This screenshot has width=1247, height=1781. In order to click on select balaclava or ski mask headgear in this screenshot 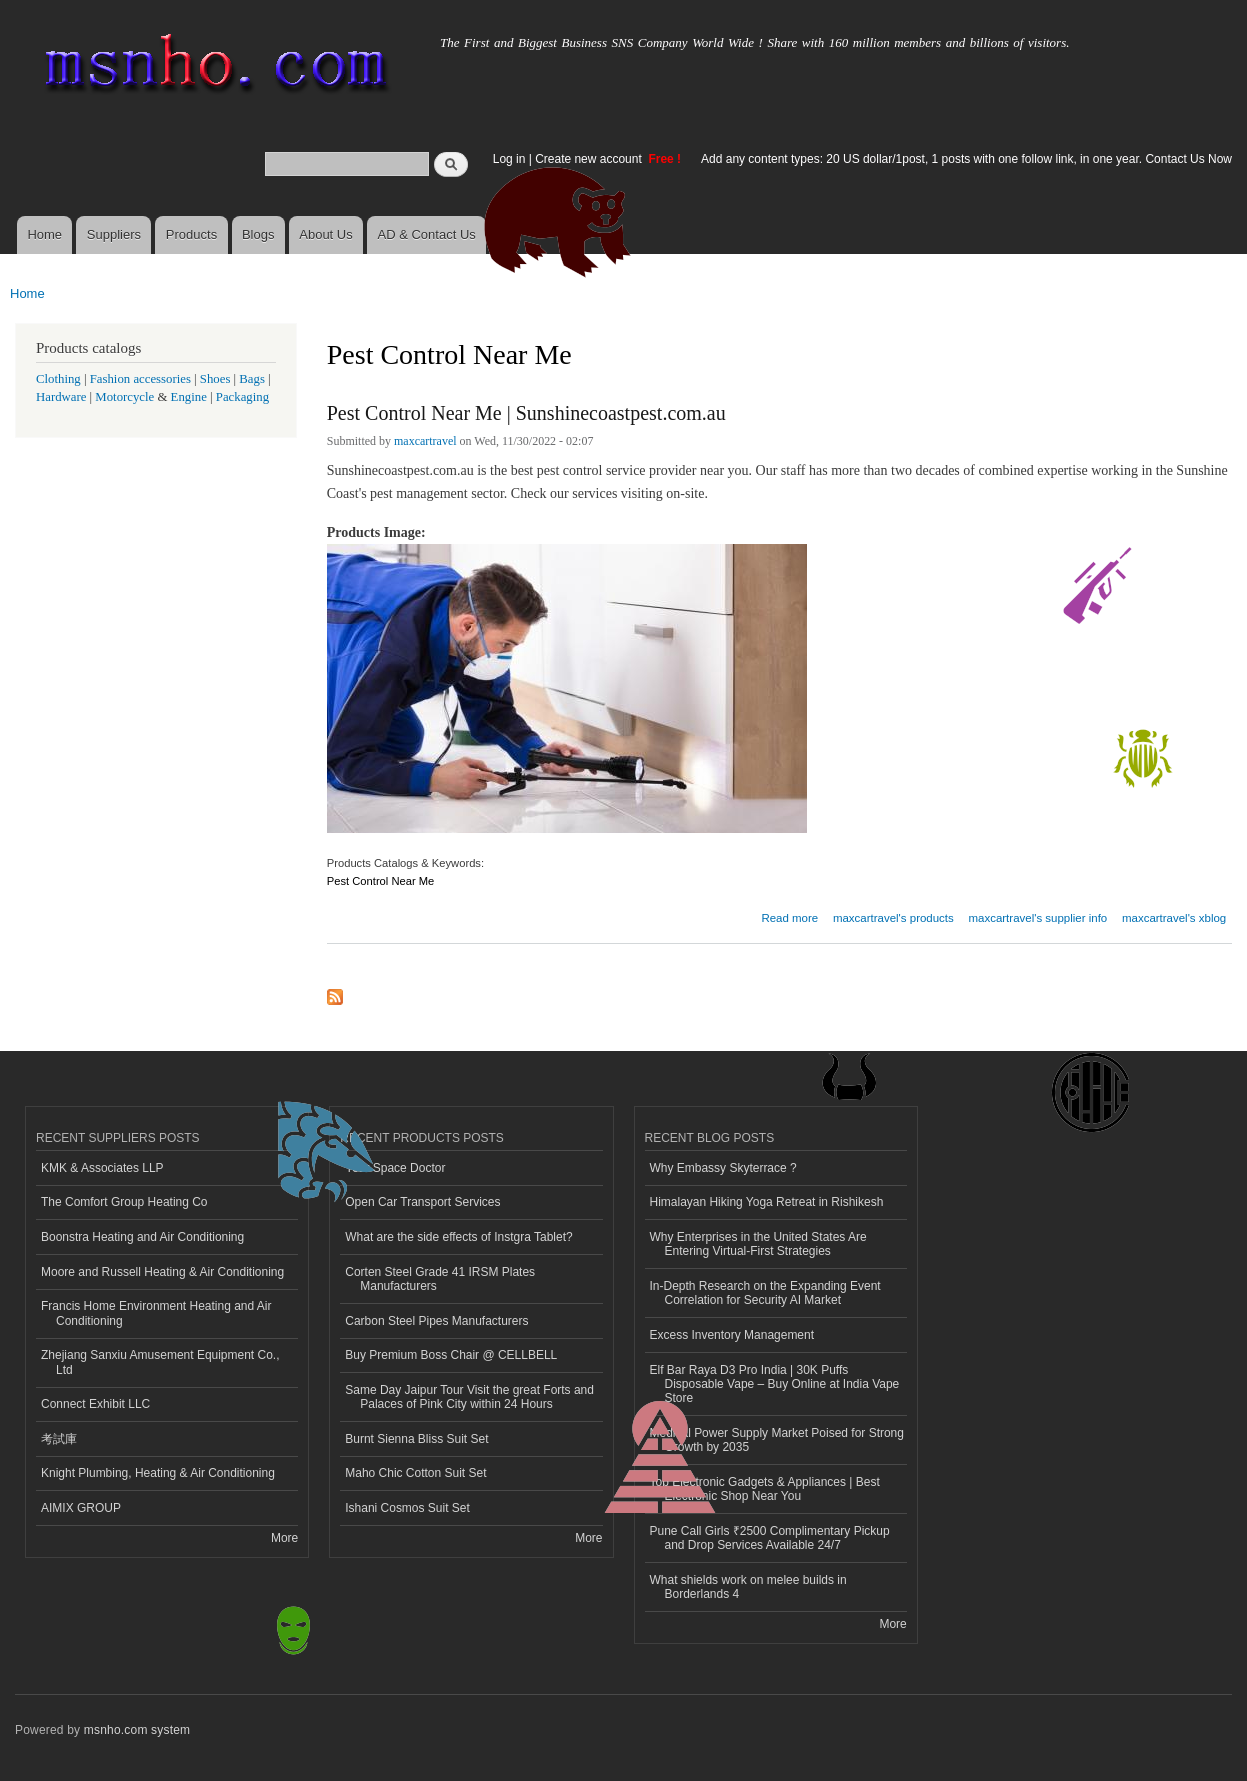, I will do `click(293, 1630)`.